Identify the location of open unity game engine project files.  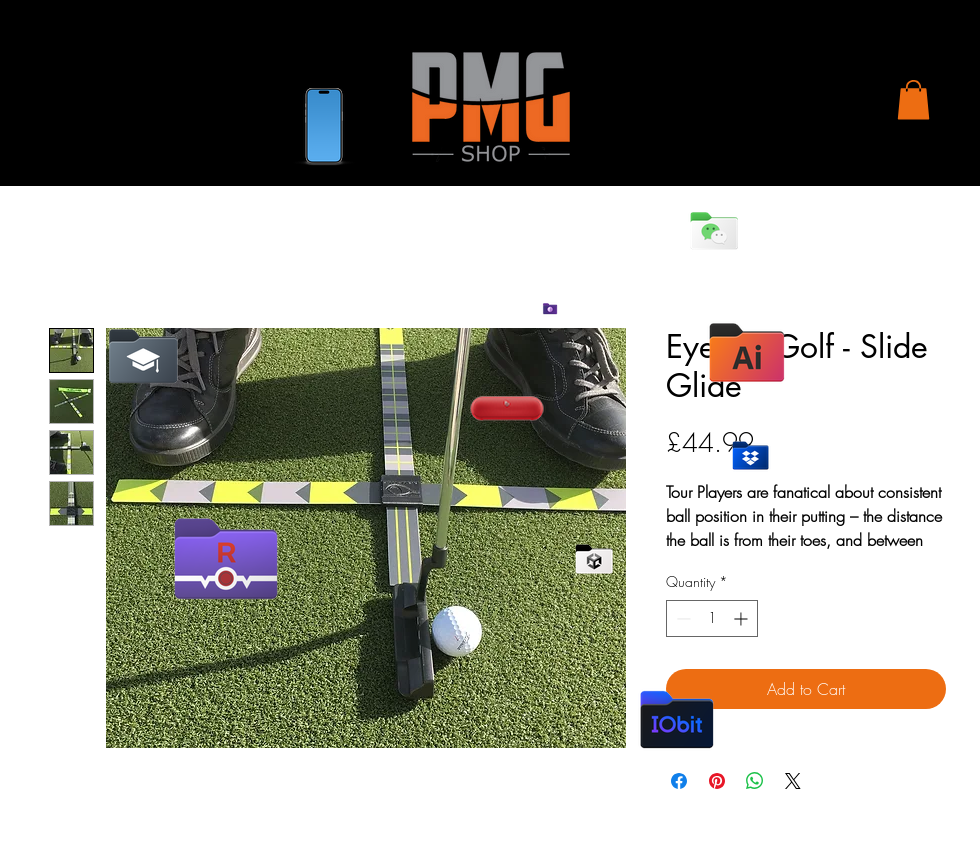
(594, 560).